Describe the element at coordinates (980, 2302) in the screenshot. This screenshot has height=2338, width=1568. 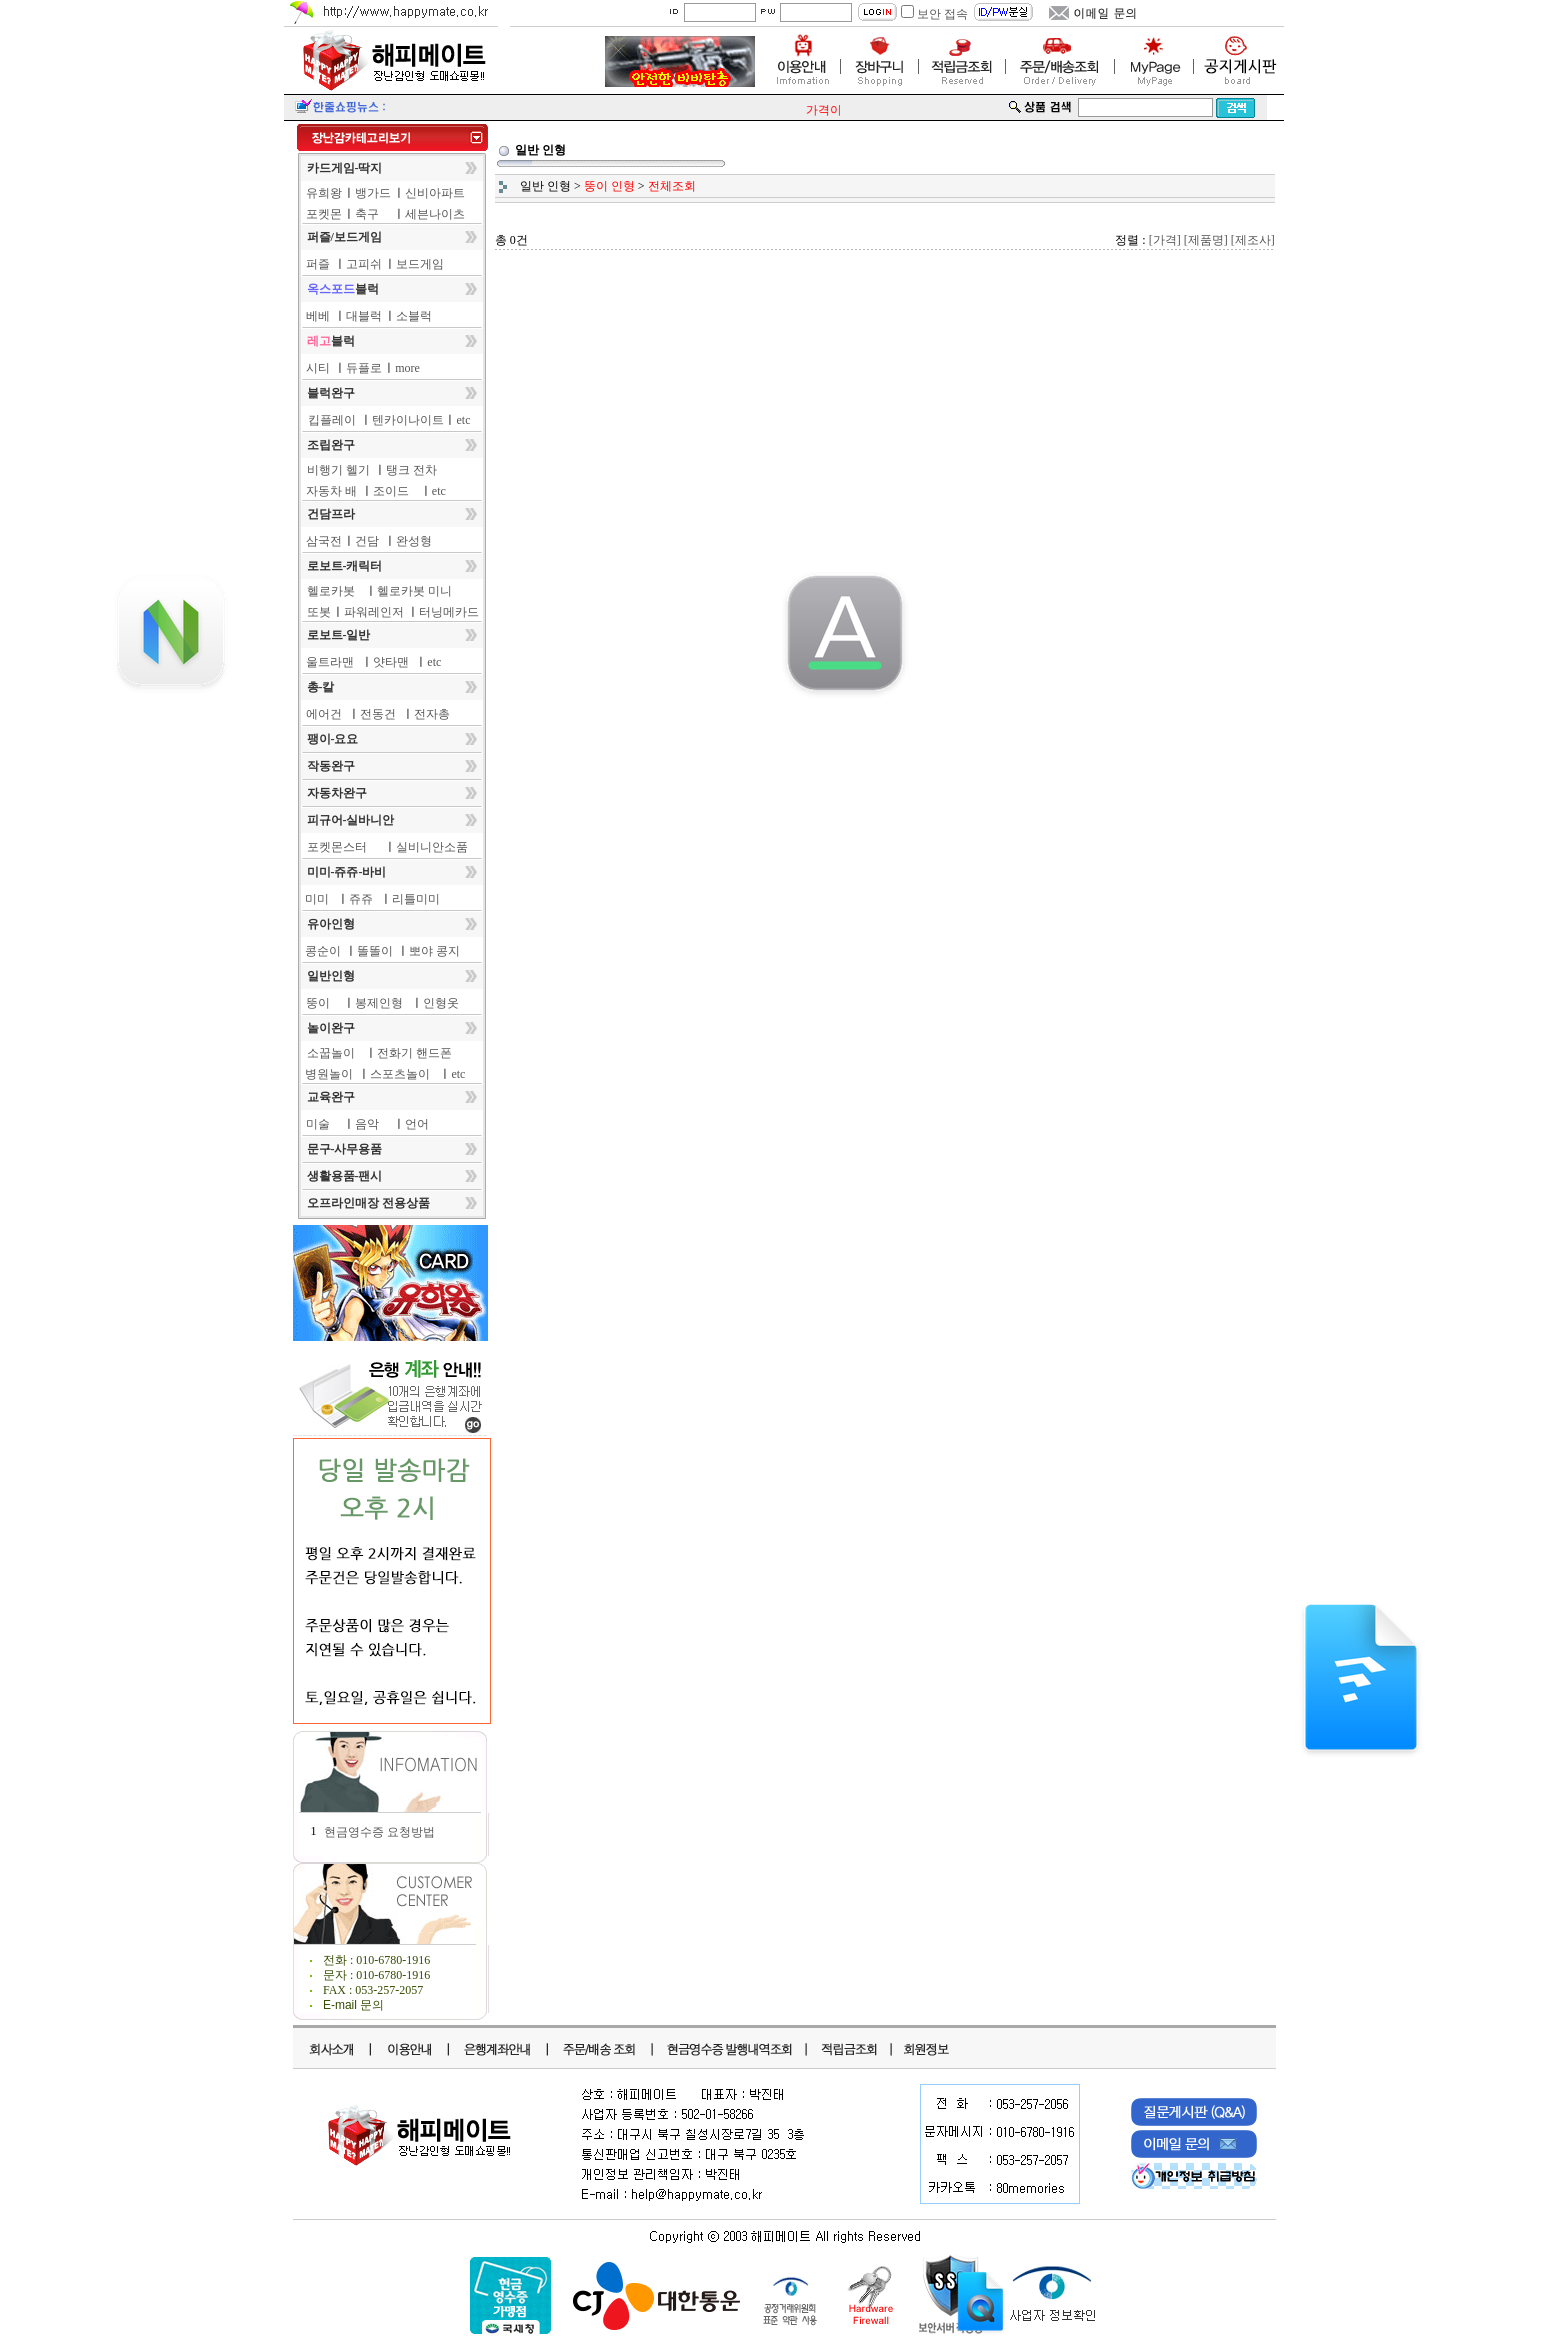
I see `a generic video file` at that location.